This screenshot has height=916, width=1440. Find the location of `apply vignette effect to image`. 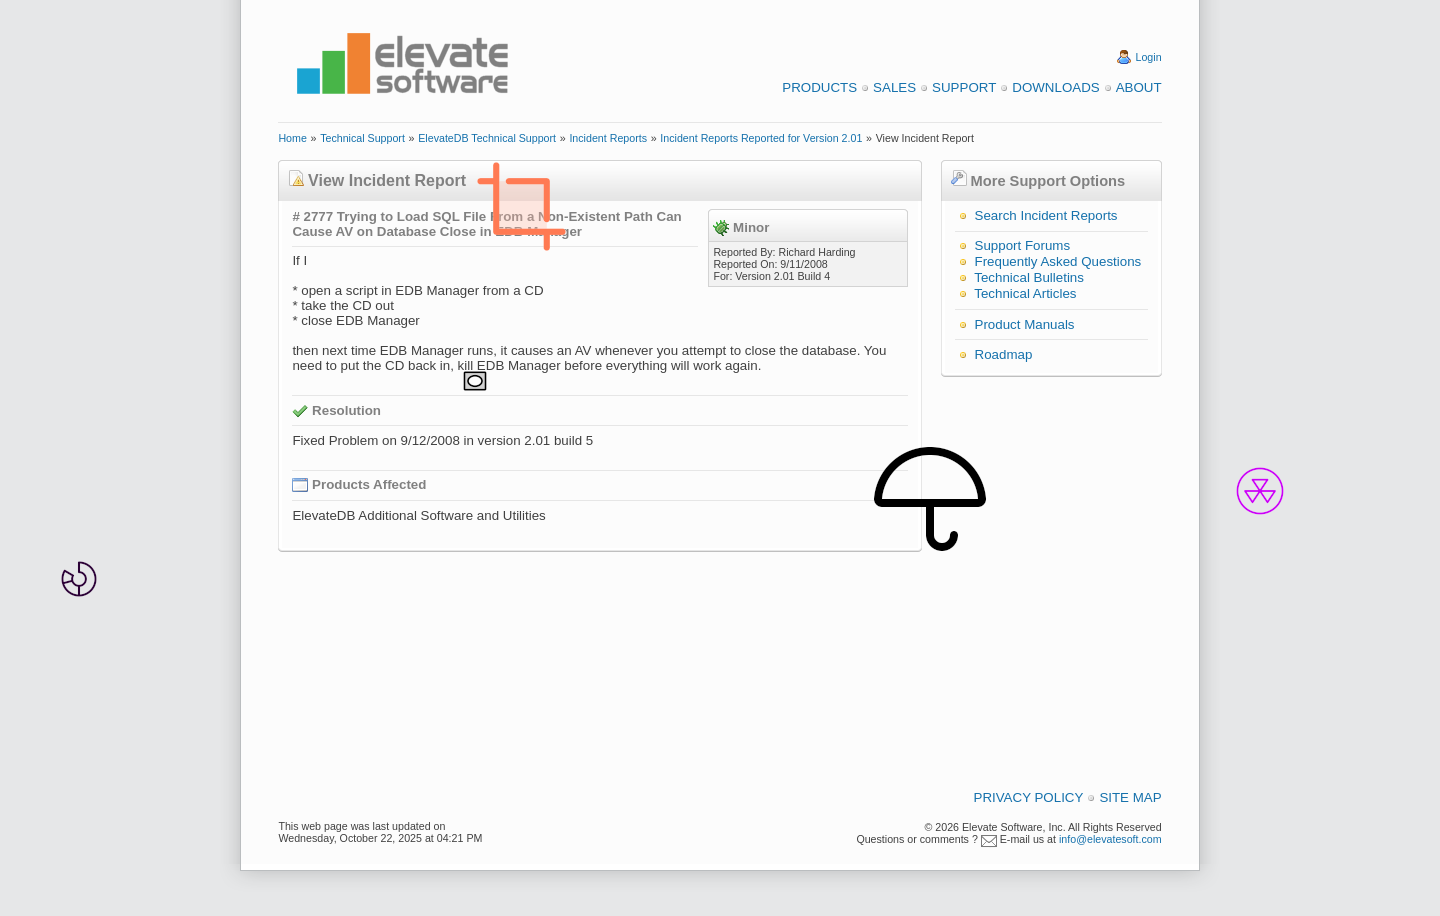

apply vignette effect to image is located at coordinates (475, 381).